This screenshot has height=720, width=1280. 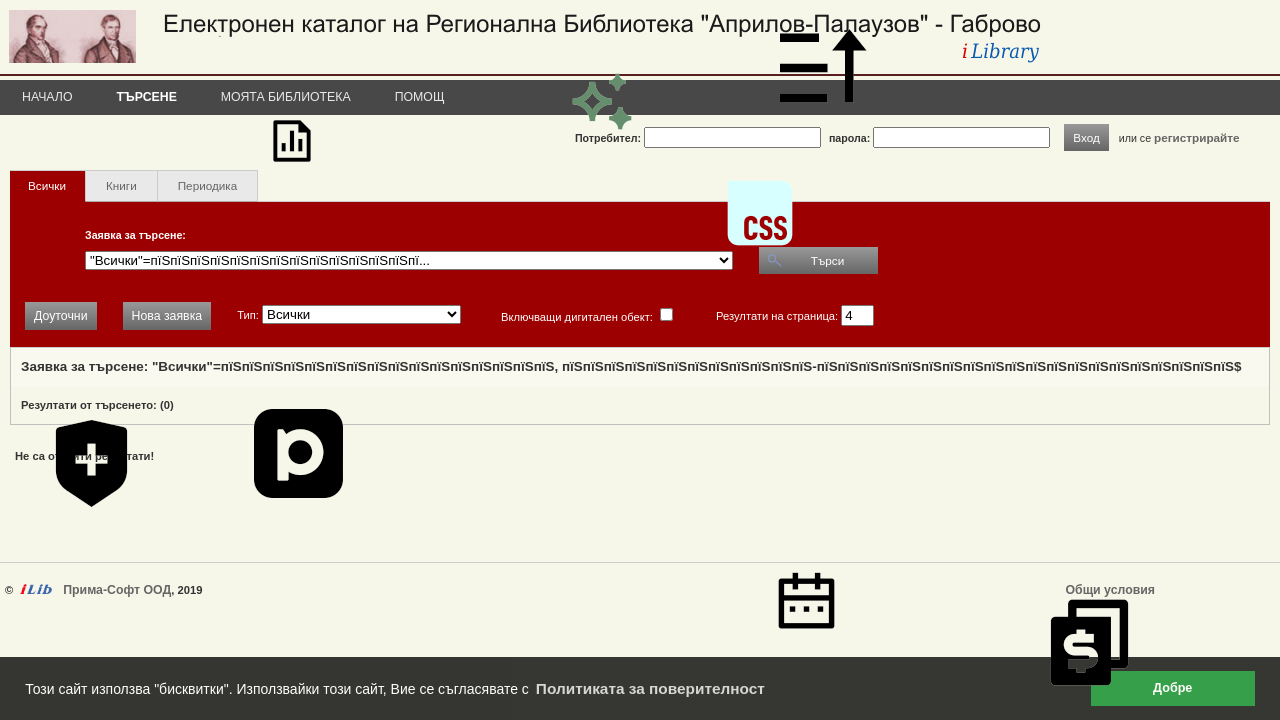 What do you see at coordinates (760, 213) in the screenshot?
I see `CSS programming language logo` at bounding box center [760, 213].